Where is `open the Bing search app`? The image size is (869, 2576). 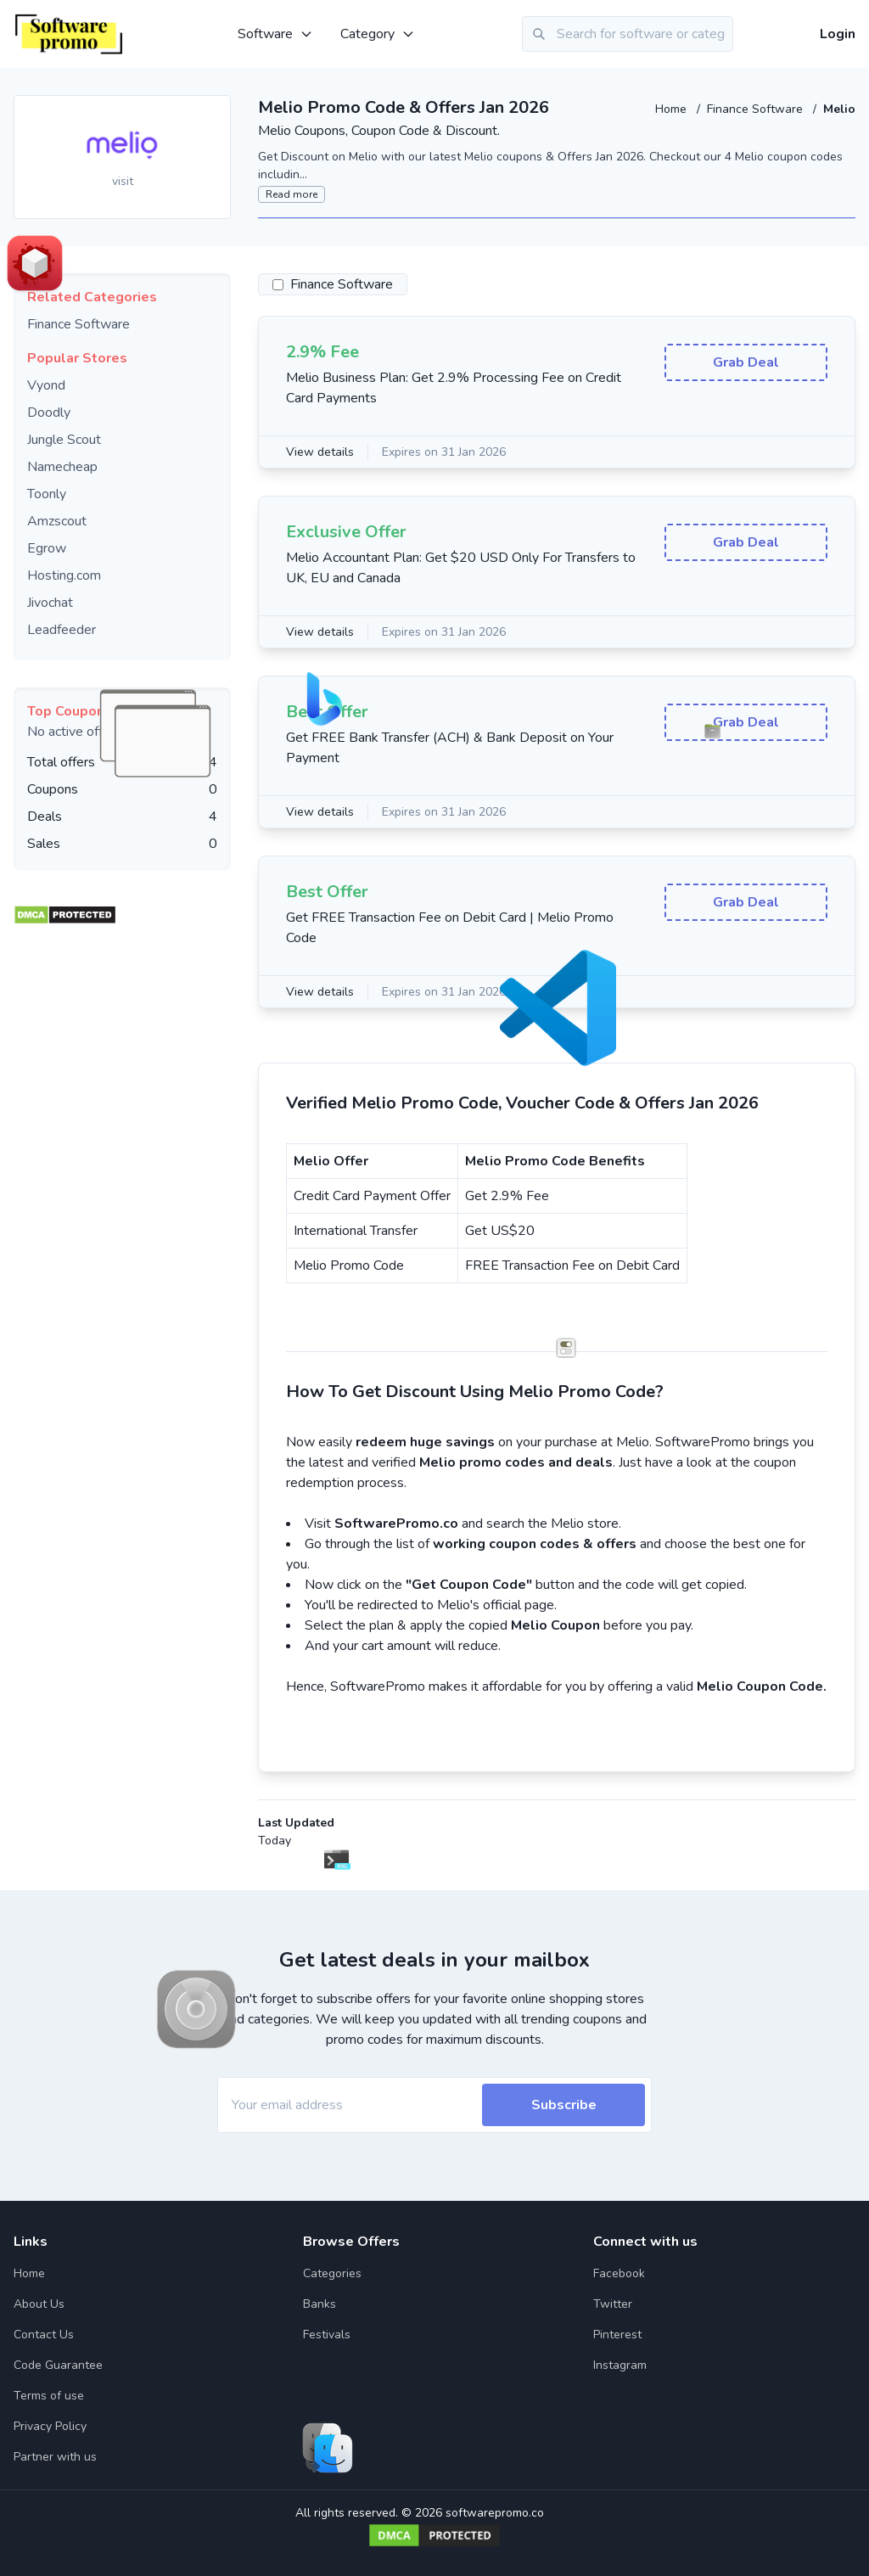 open the Bing search app is located at coordinates (324, 699).